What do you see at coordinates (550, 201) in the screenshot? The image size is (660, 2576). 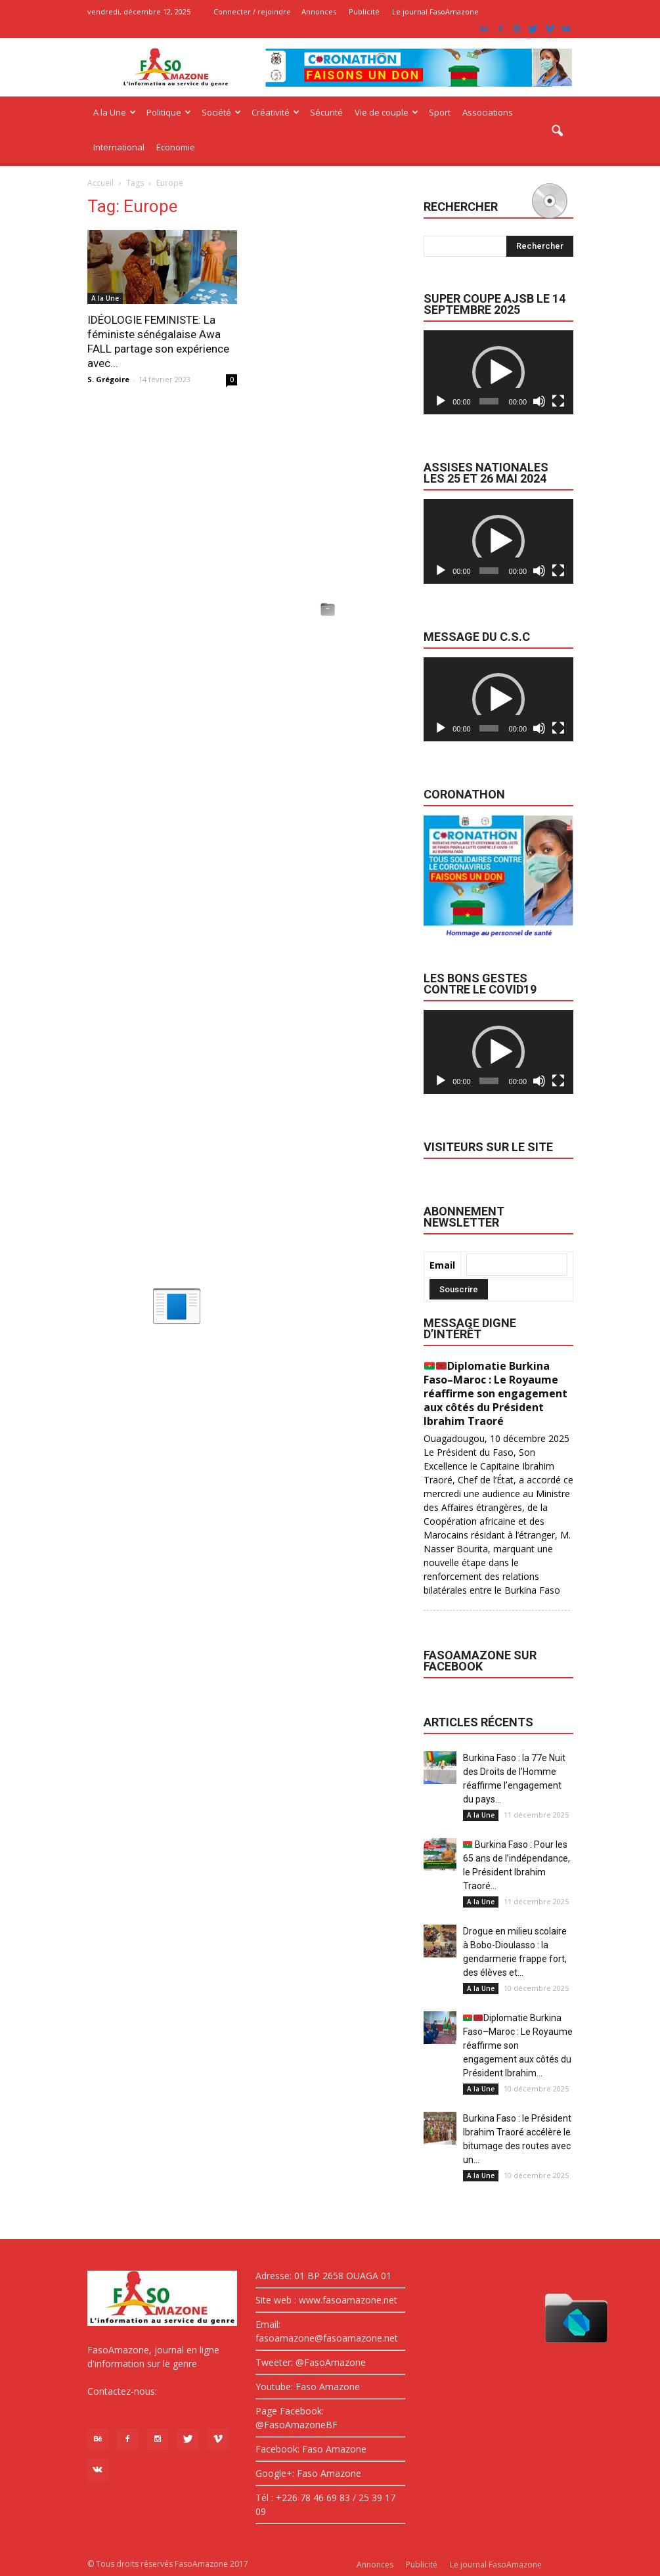 I see `access cd/dvd drive` at bounding box center [550, 201].